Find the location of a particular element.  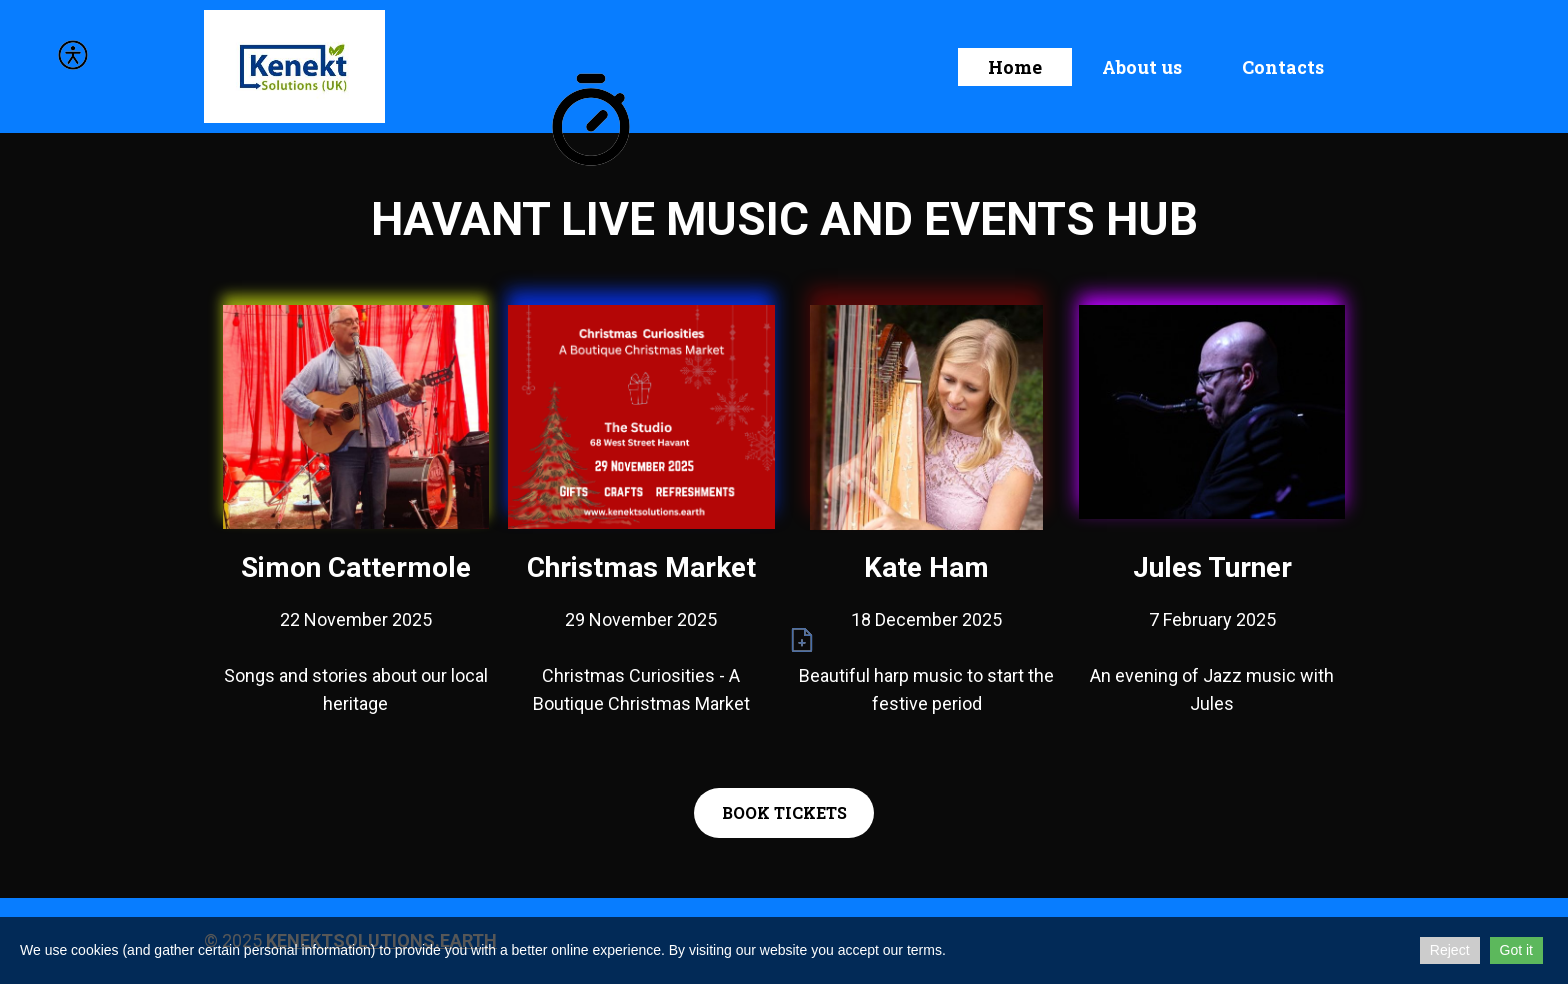

view user profile is located at coordinates (73, 55).